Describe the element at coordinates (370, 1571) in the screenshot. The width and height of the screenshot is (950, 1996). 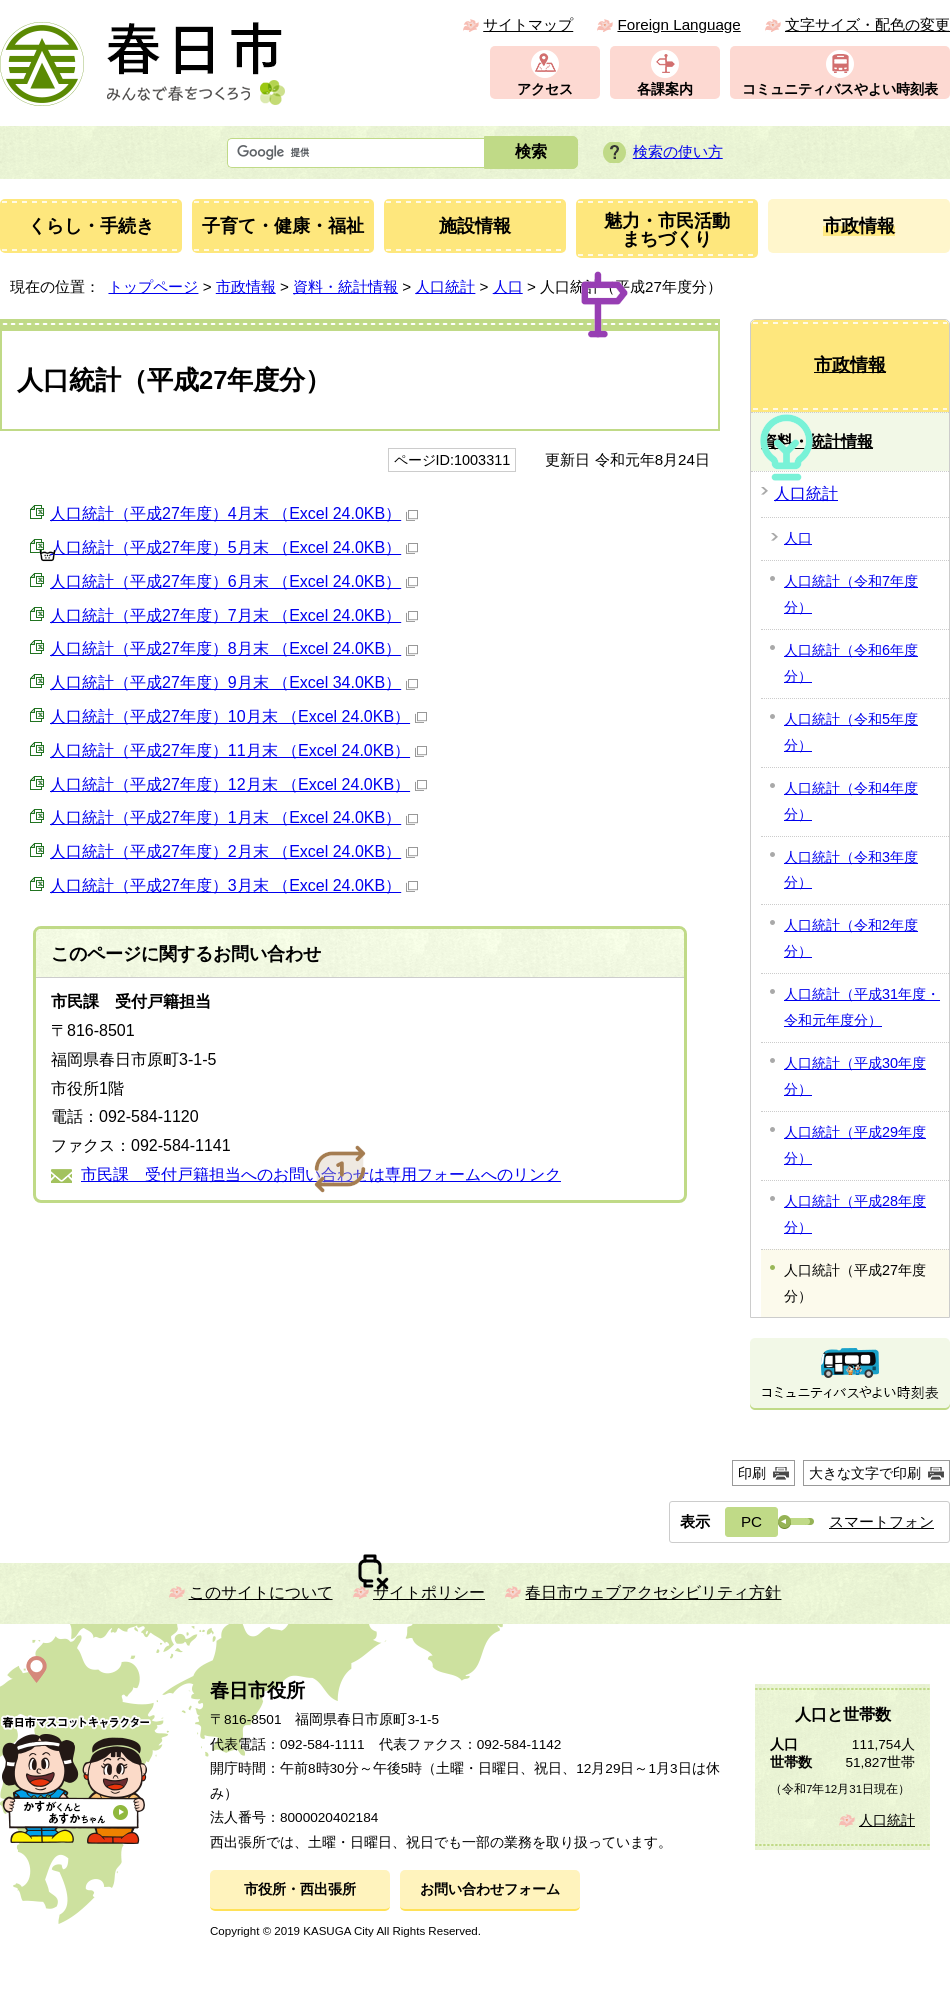
I see `disconnect or unpair smartwatch` at that location.